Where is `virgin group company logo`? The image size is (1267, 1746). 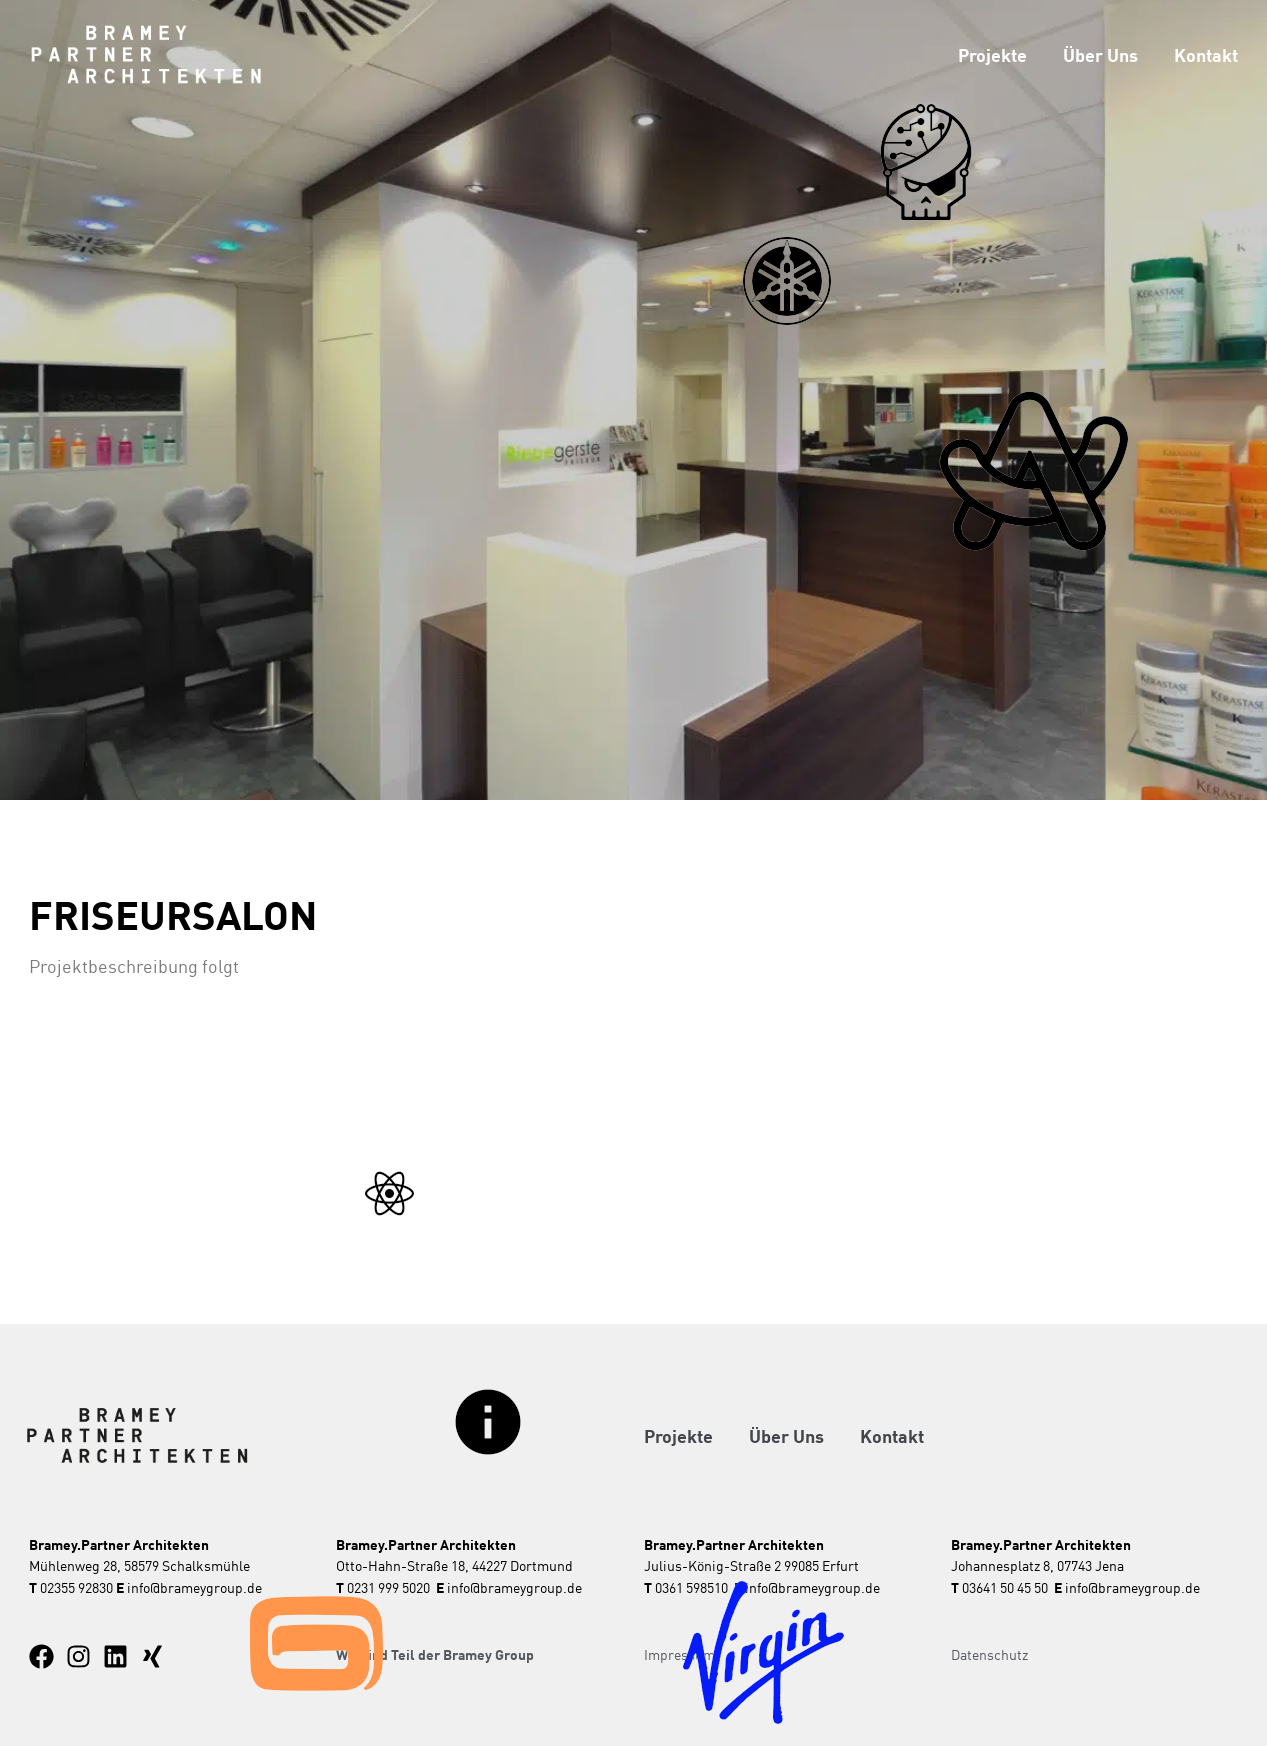 virgin group company logo is located at coordinates (763, 1652).